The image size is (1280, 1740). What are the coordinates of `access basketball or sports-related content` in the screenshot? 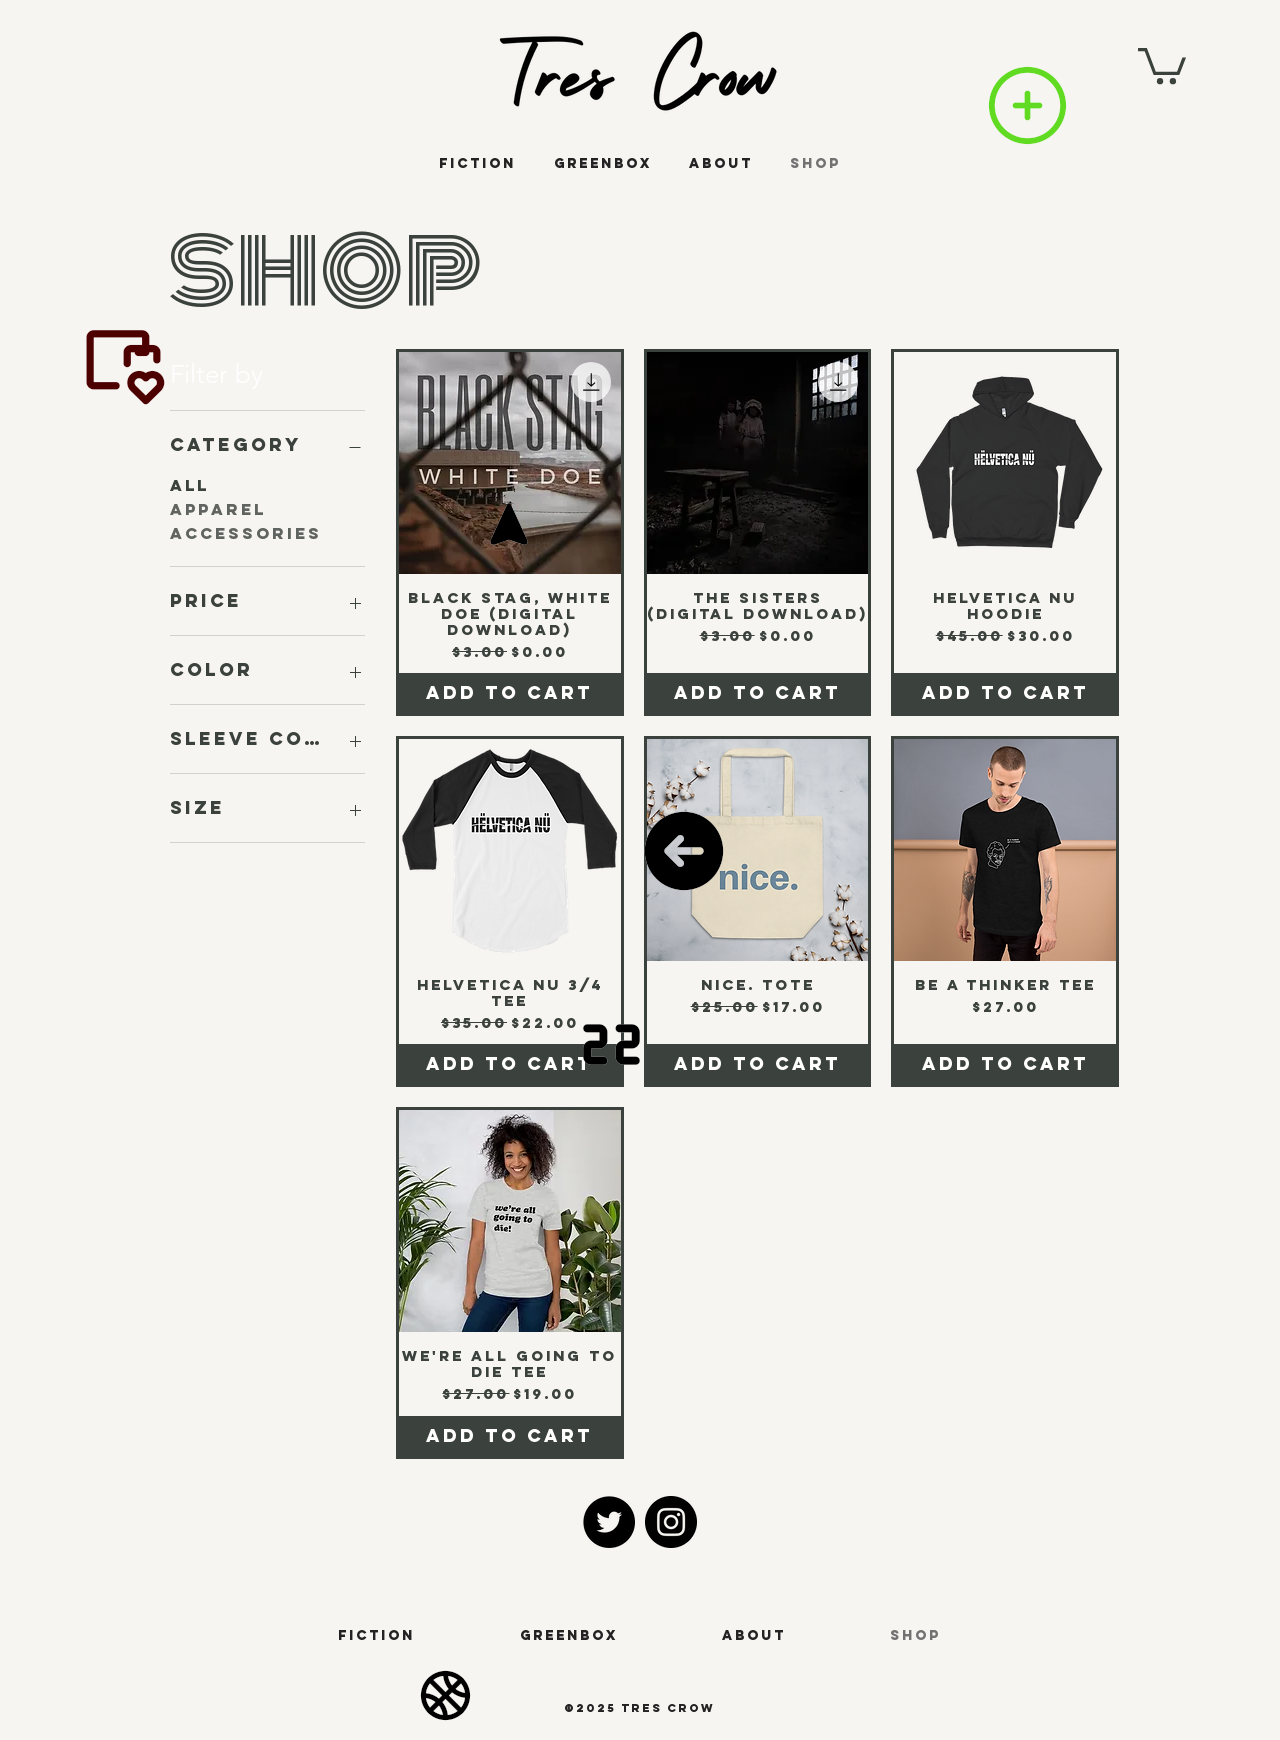 It's located at (445, 1695).